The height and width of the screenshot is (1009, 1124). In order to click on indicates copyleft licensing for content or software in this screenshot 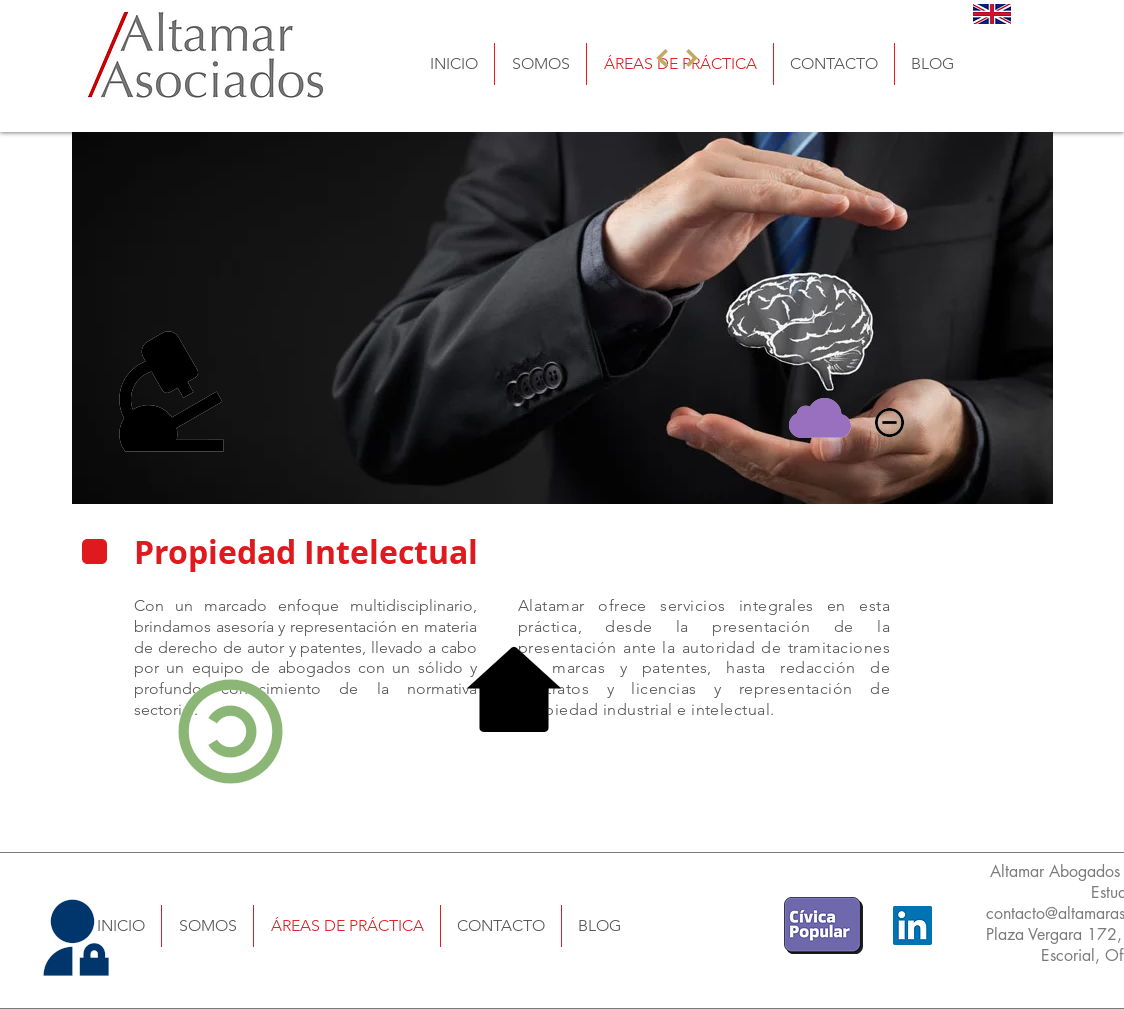, I will do `click(230, 731)`.